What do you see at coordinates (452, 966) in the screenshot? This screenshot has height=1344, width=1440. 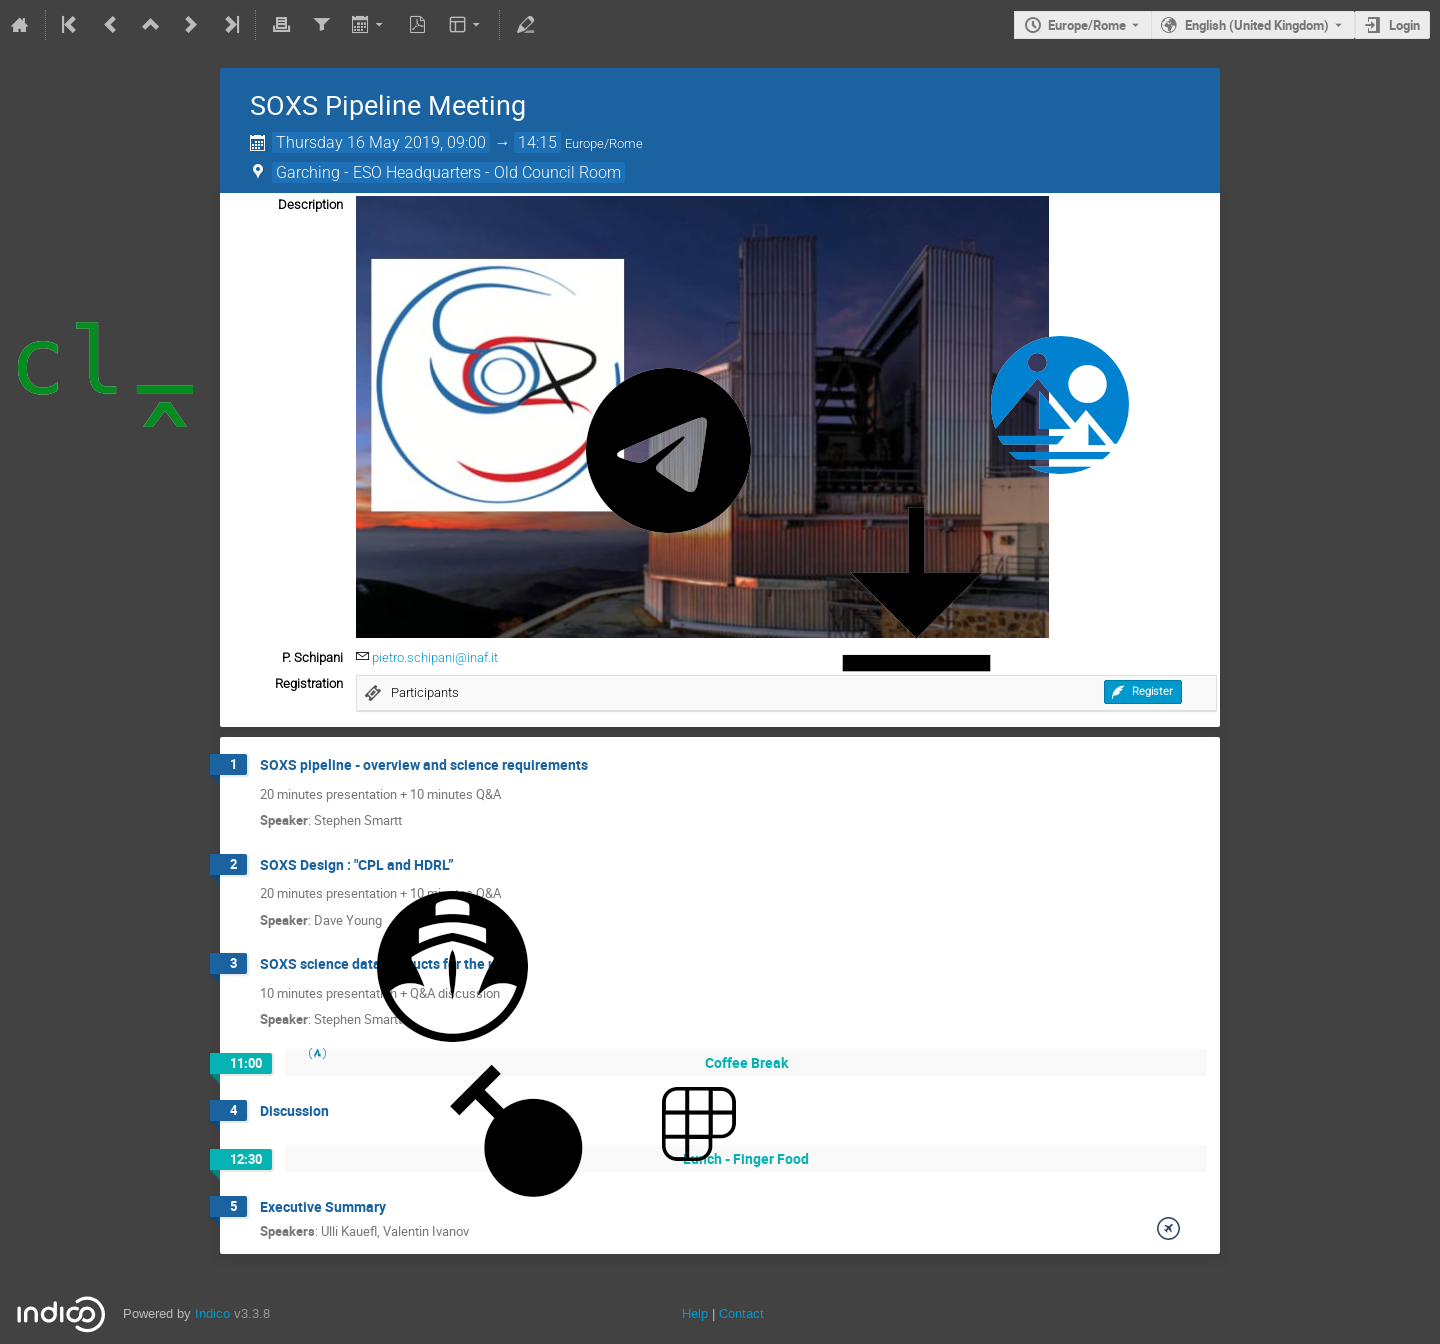 I see `codeship logo` at bounding box center [452, 966].